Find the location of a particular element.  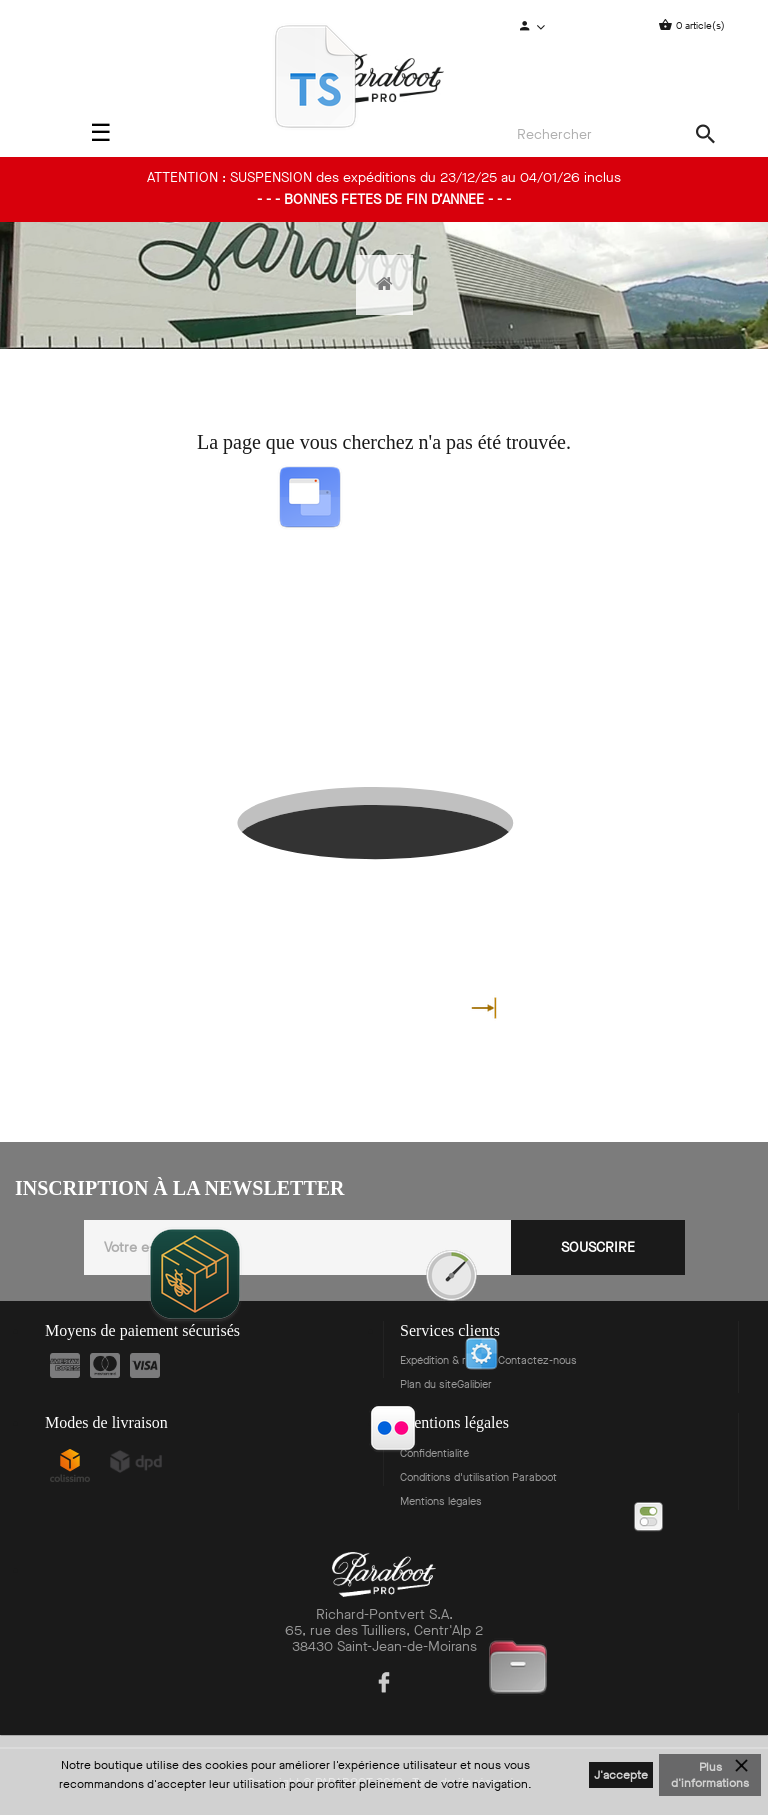

open gnome tweaks settings is located at coordinates (648, 1516).